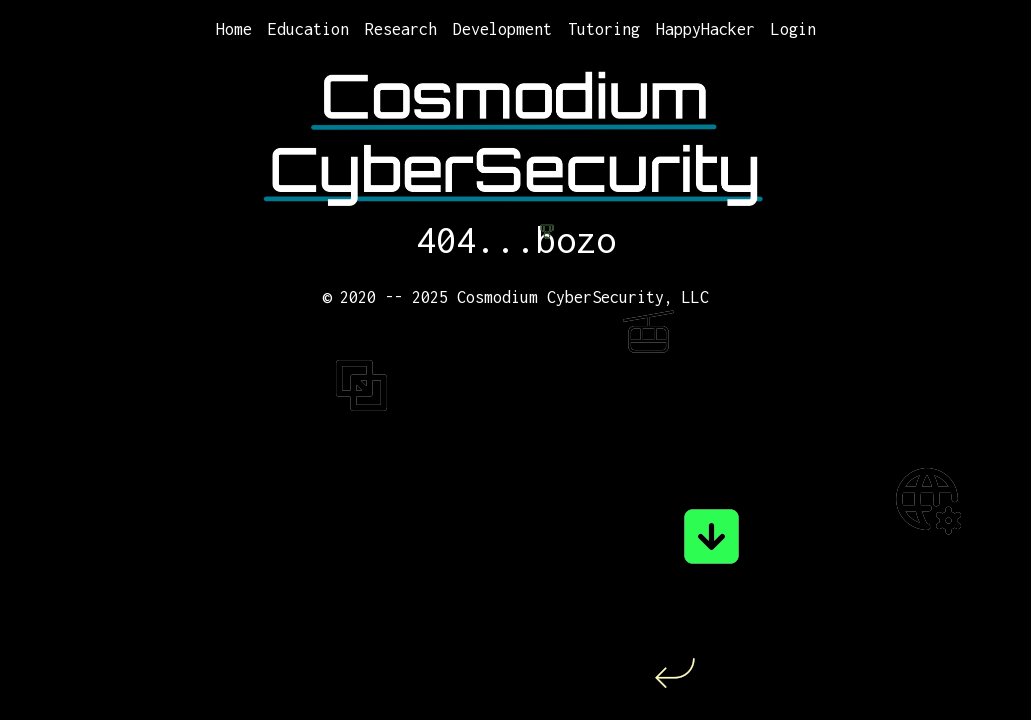 Image resolution: width=1031 pixels, height=720 pixels. What do you see at coordinates (547, 231) in the screenshot?
I see `view military or veteran status badge` at bounding box center [547, 231].